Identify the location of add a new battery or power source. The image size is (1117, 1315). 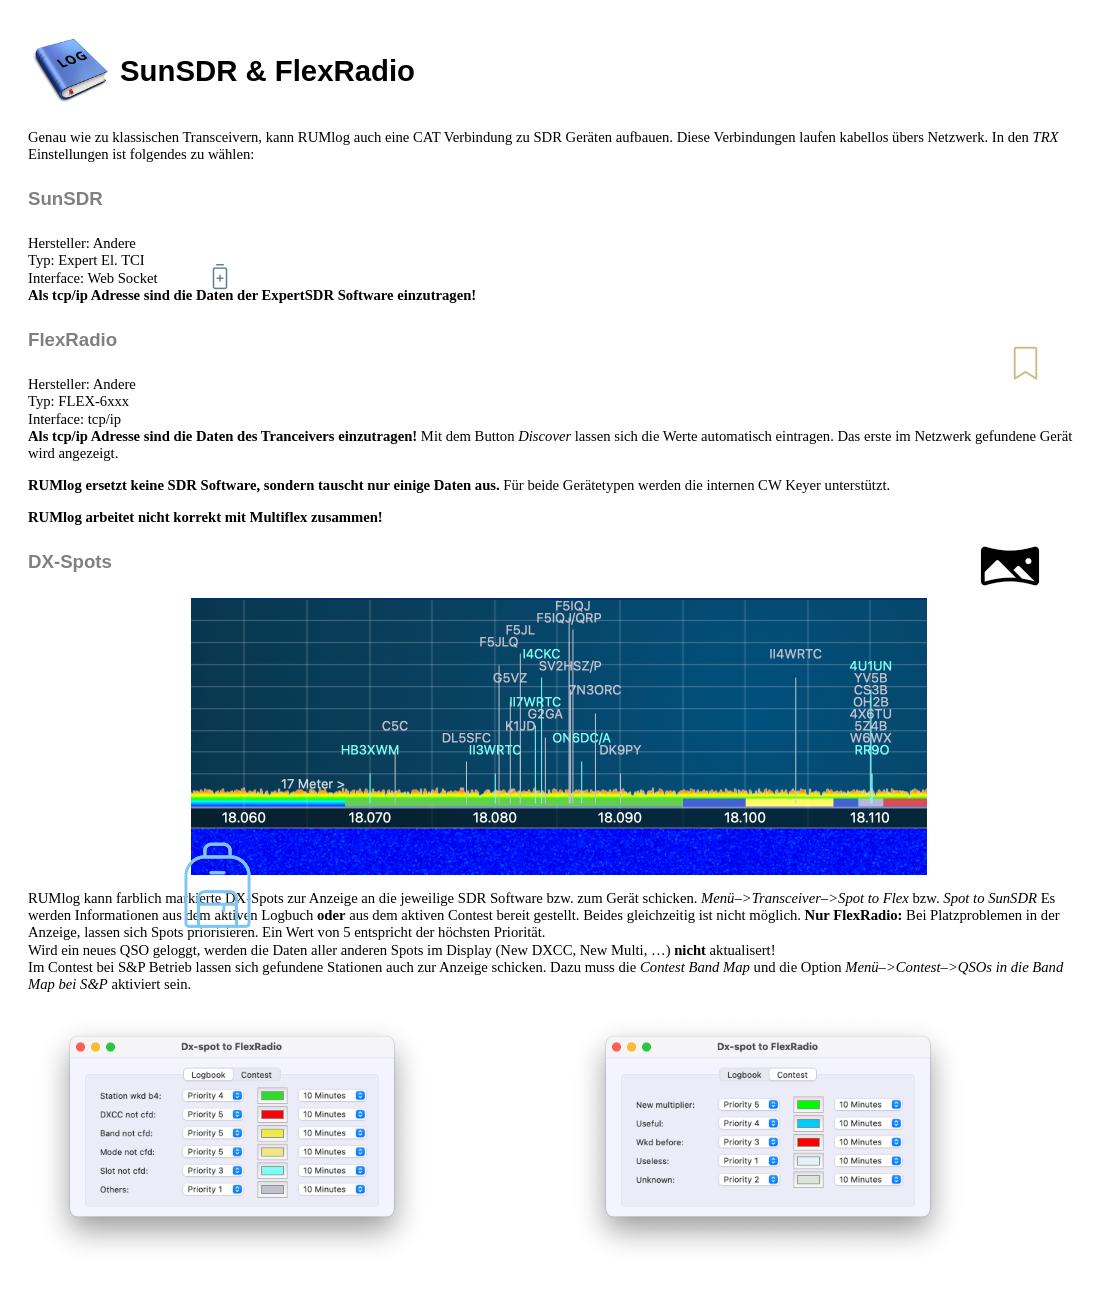
(220, 277).